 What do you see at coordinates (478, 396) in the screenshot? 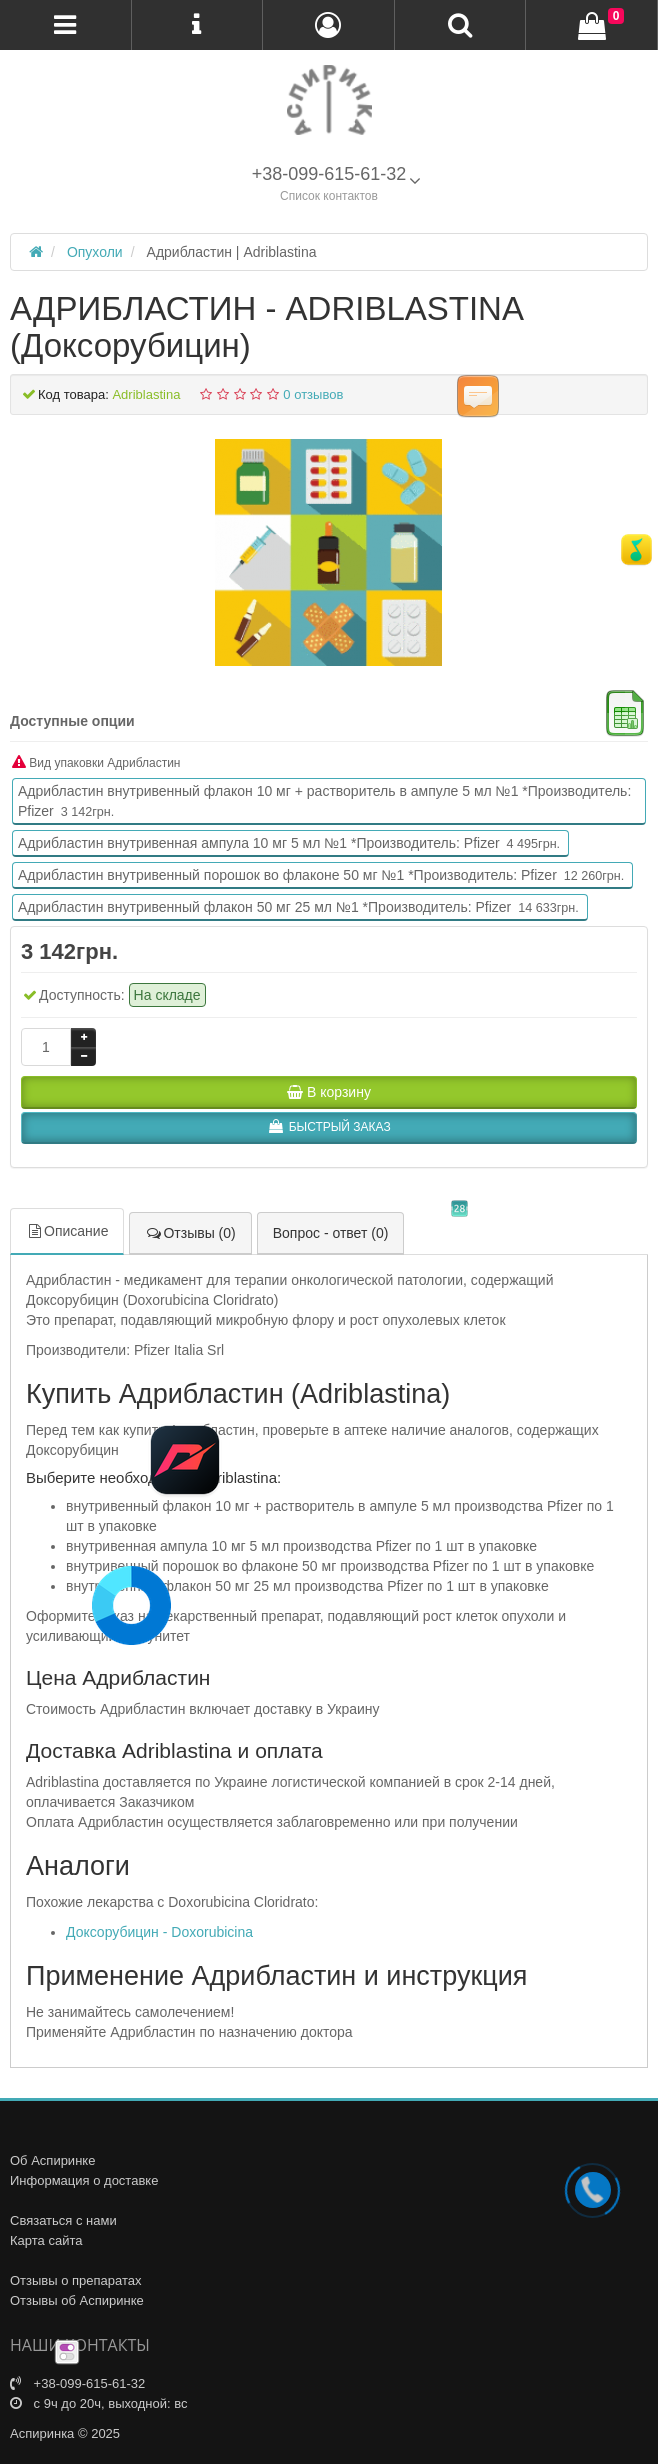
I see `open empathy messaging app` at bounding box center [478, 396].